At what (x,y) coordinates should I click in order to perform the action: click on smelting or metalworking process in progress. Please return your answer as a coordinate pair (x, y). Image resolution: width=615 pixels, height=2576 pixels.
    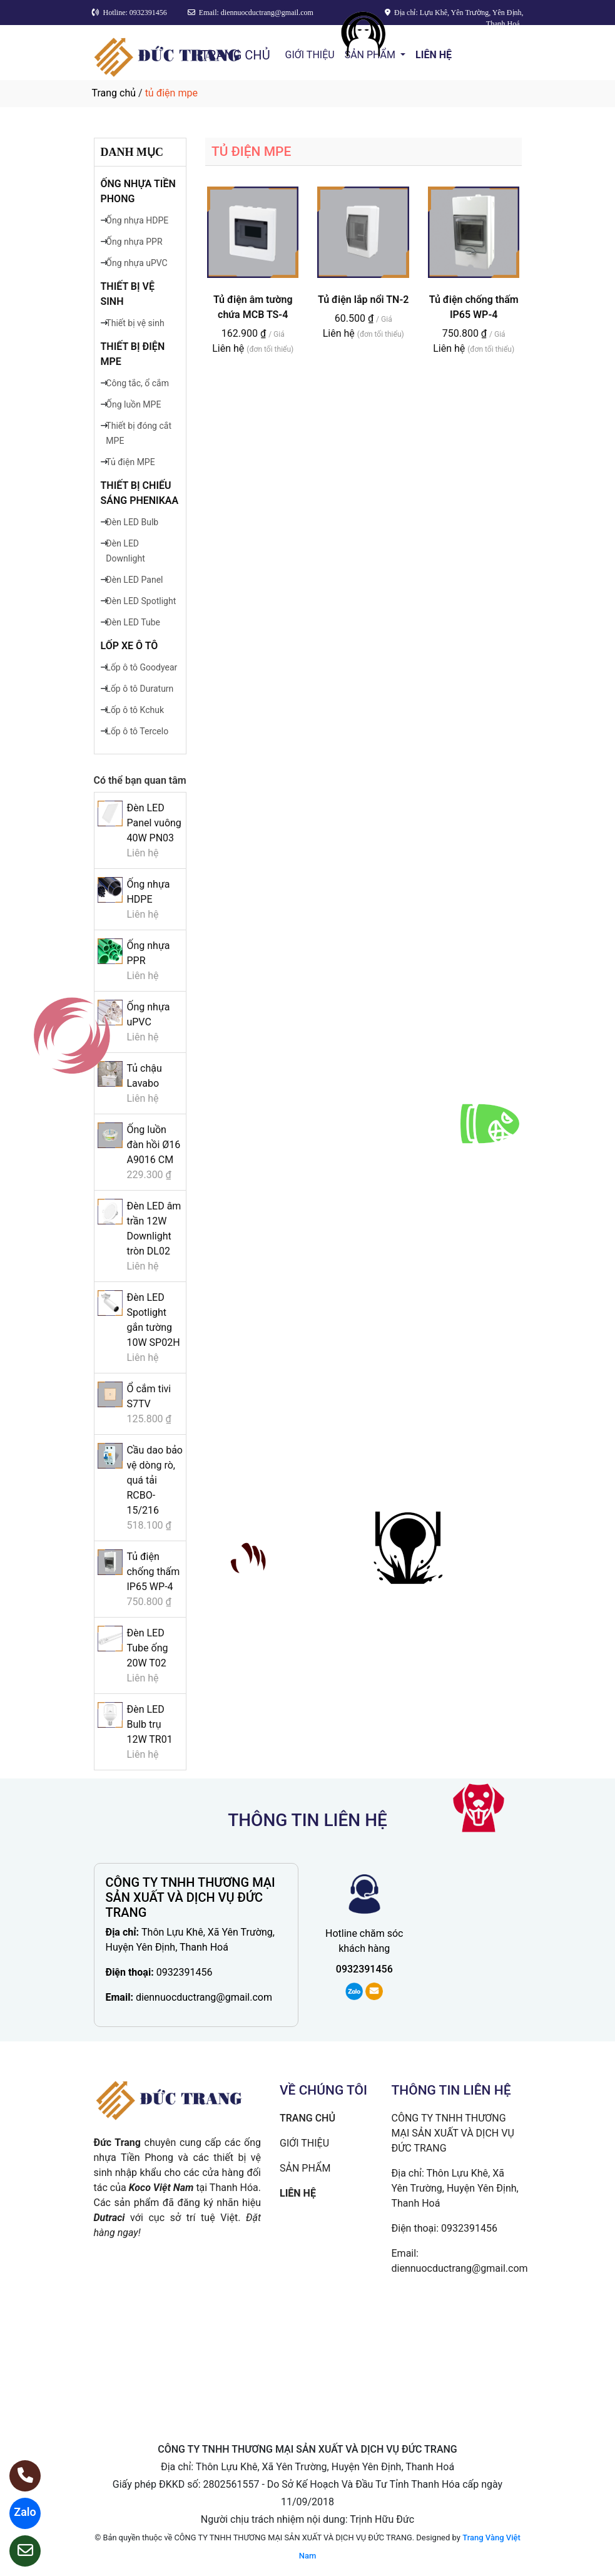
    Looking at the image, I should click on (408, 1547).